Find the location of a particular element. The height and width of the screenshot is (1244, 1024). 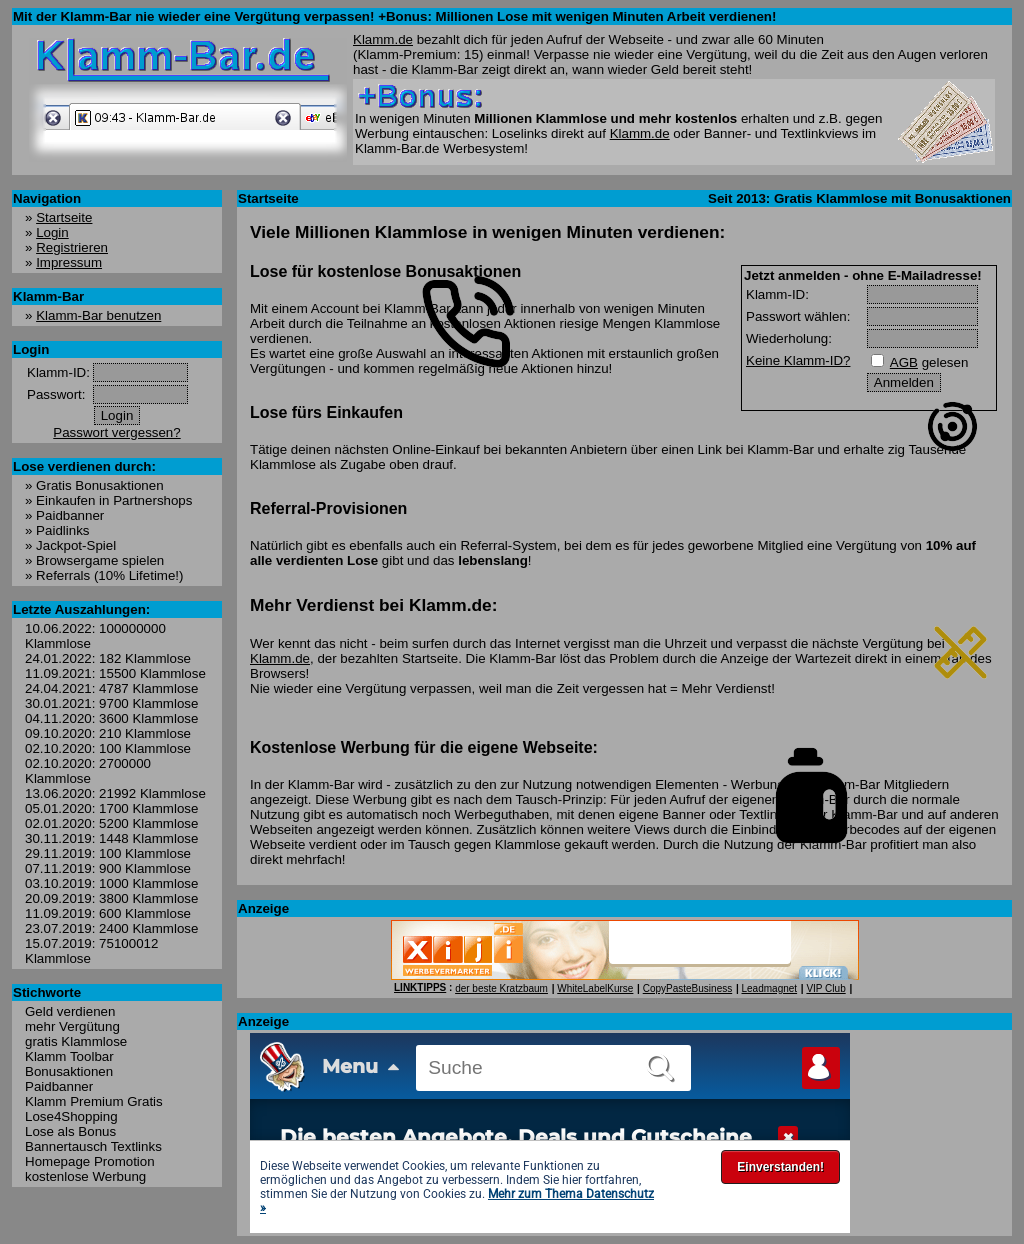

laundry or cleaning product category is located at coordinates (811, 795).